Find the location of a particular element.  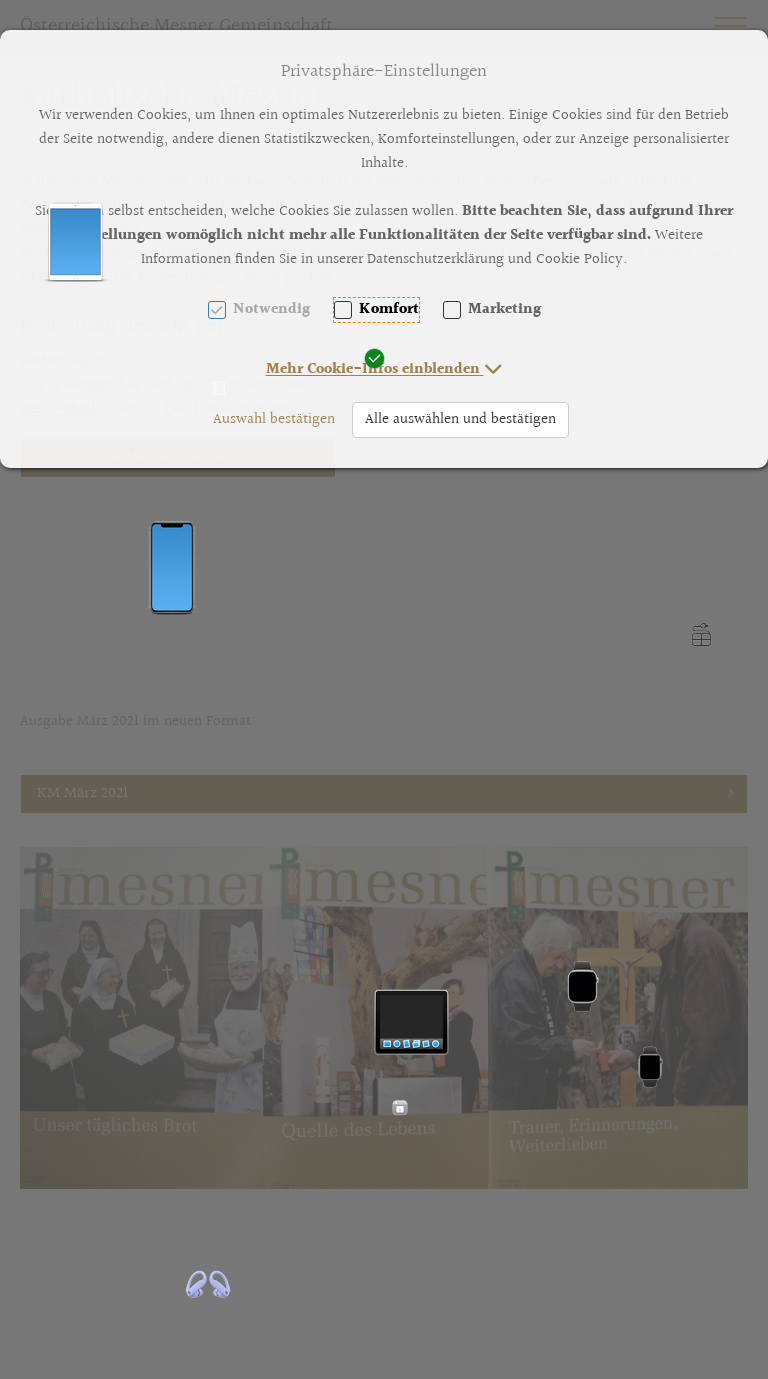

connect to or manage your iPhone is located at coordinates (172, 569).